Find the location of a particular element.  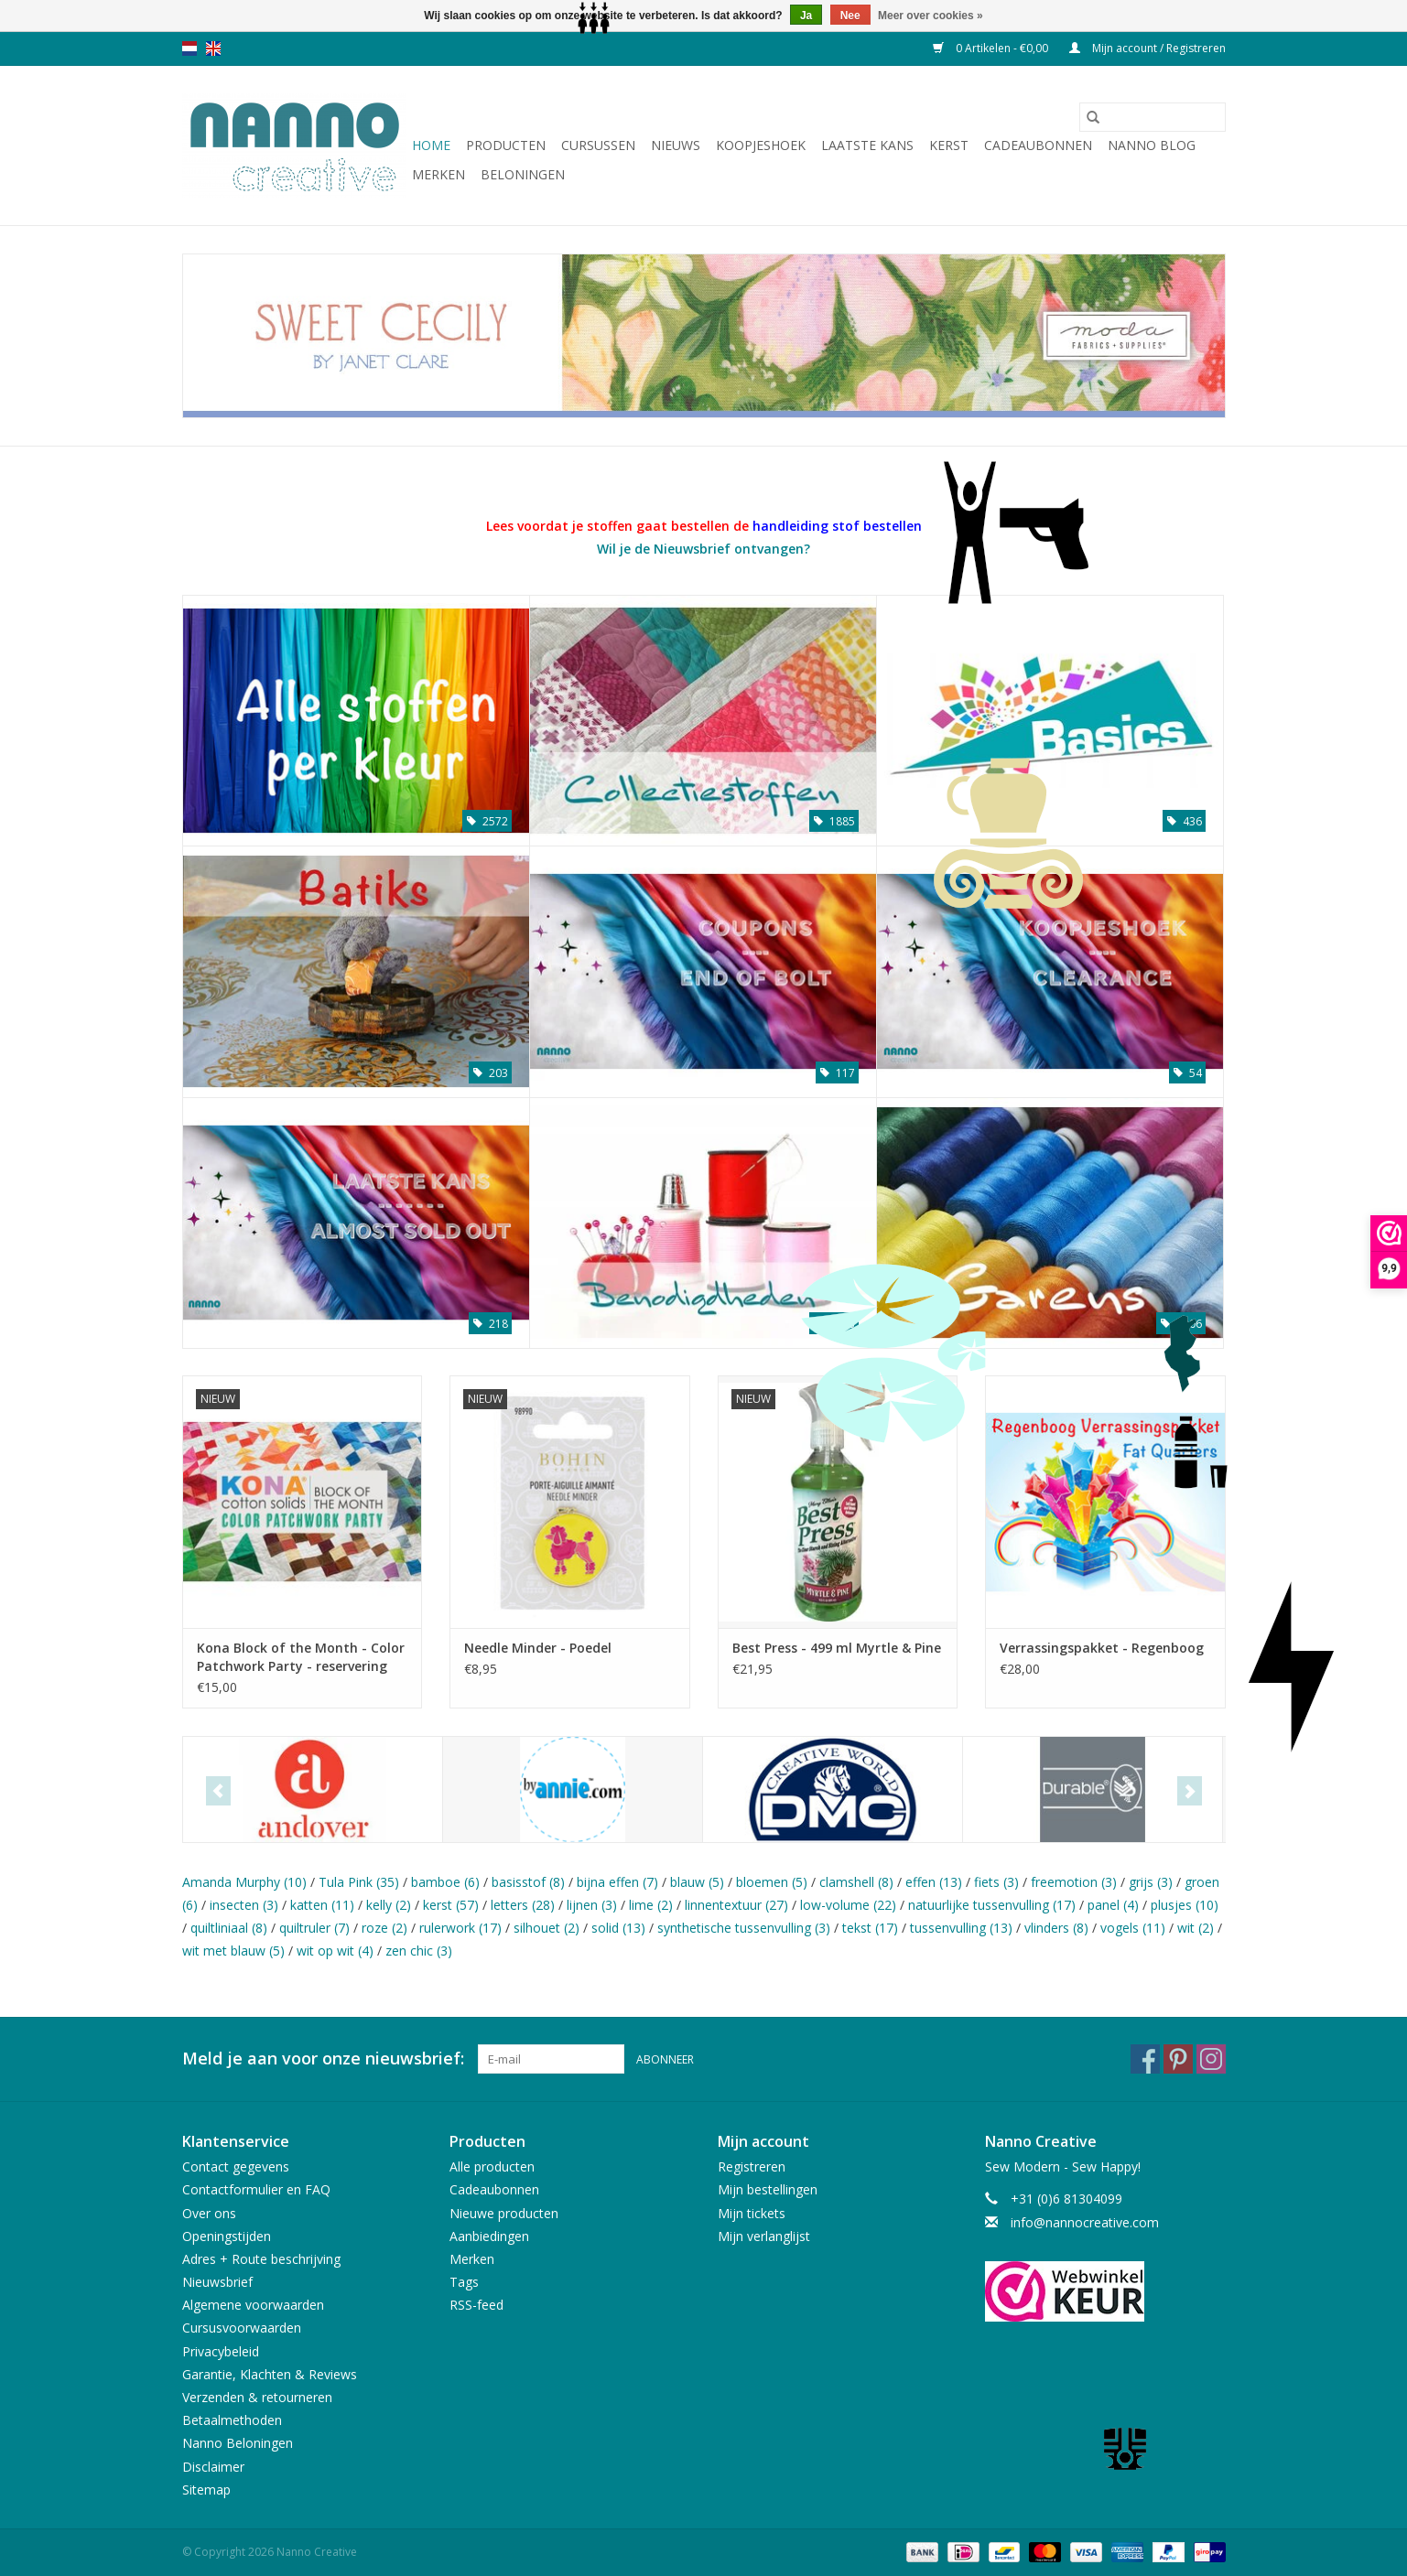

decorative item or artifact in a game inventory is located at coordinates (1008, 832).